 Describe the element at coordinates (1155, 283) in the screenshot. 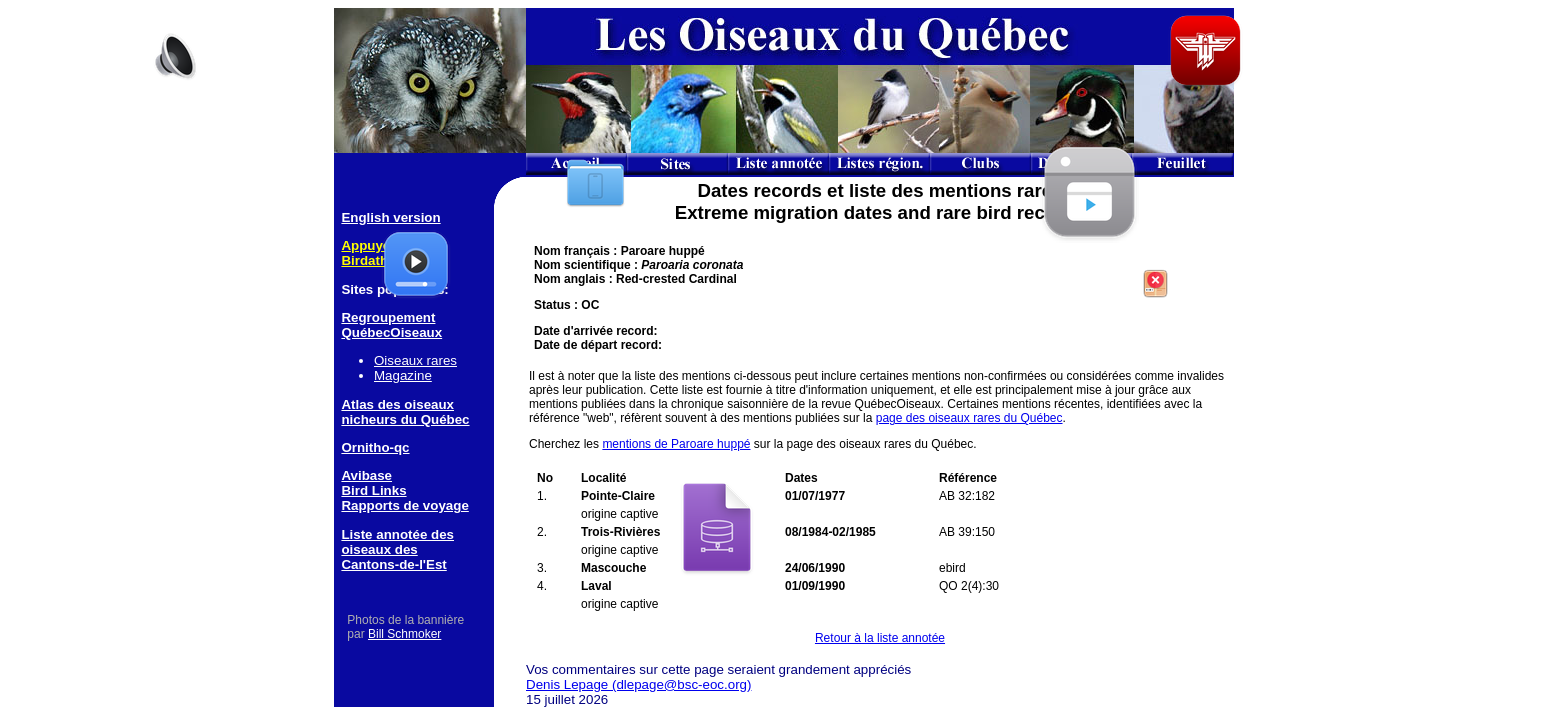

I see `indicates a package is queued for removal` at that location.